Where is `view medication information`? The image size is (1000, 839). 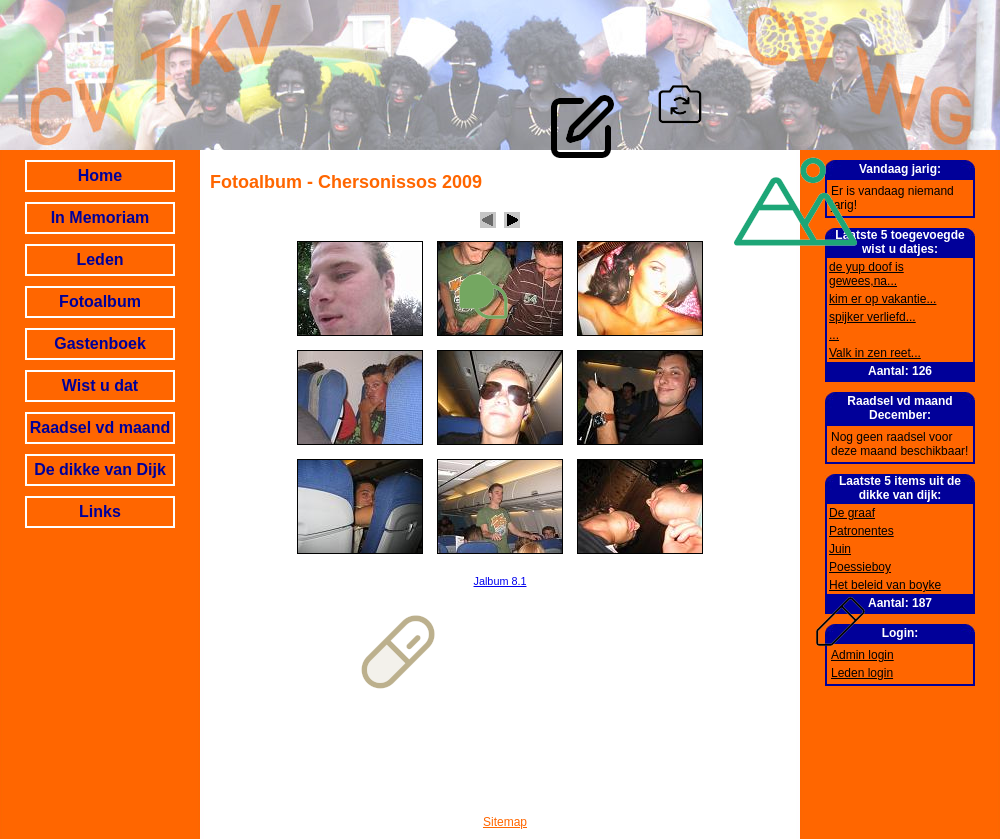 view medication information is located at coordinates (398, 652).